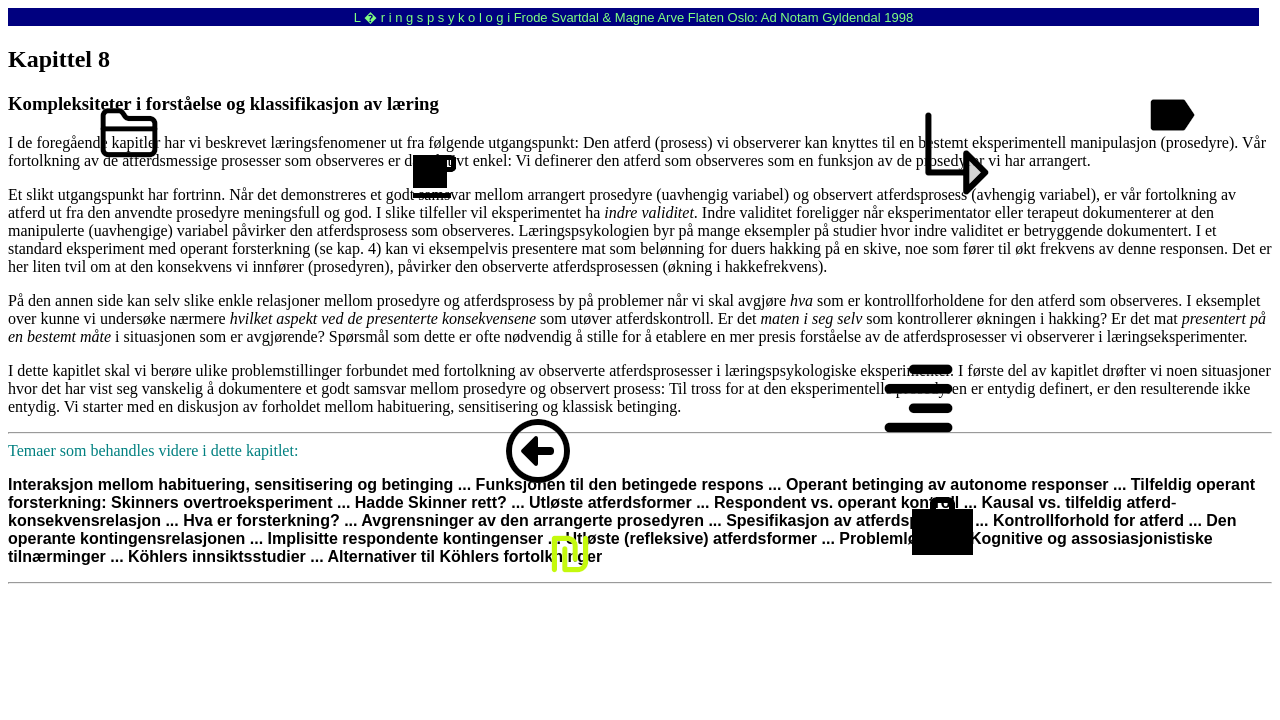 The image size is (1280, 720). I want to click on access work-related files or documents, so click(942, 527).